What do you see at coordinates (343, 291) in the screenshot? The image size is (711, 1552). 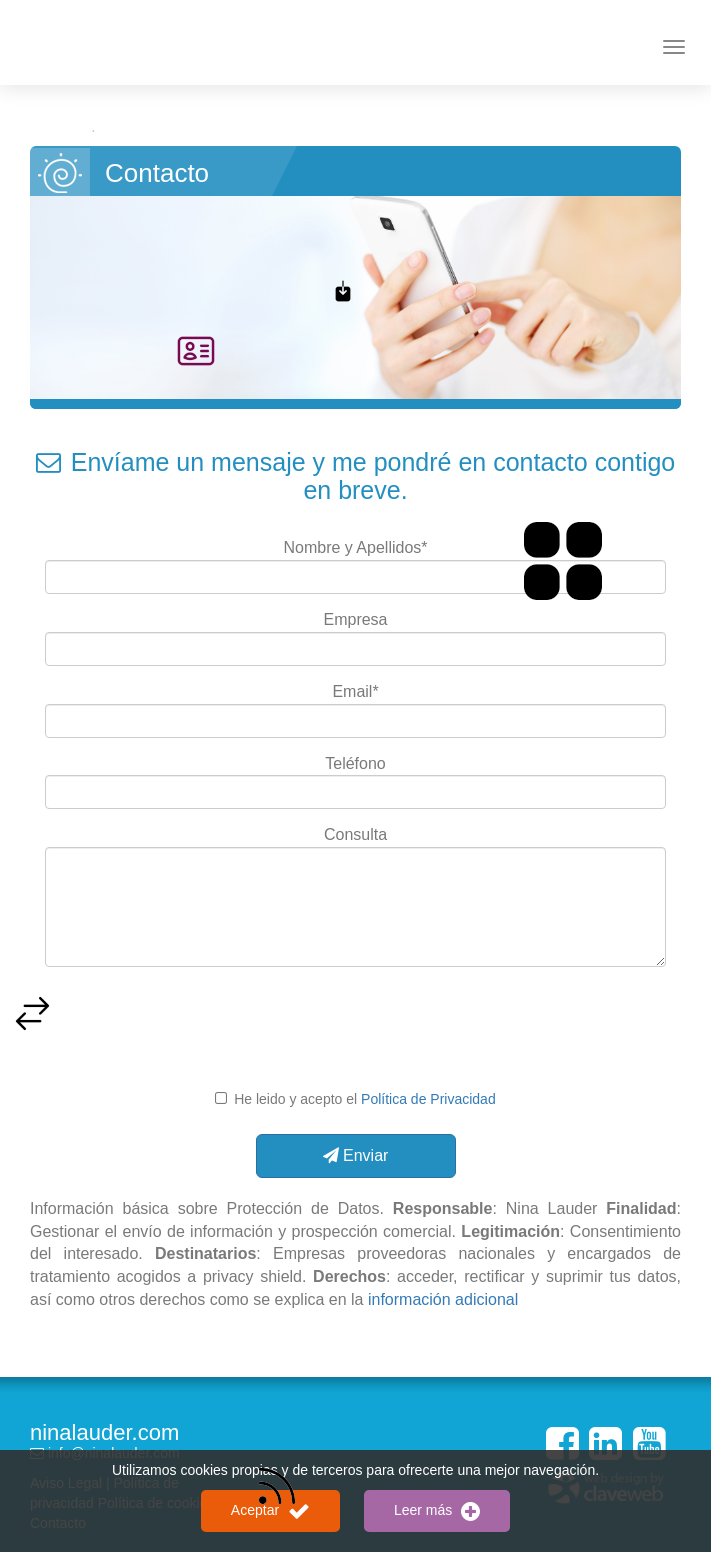 I see `download file to device` at bounding box center [343, 291].